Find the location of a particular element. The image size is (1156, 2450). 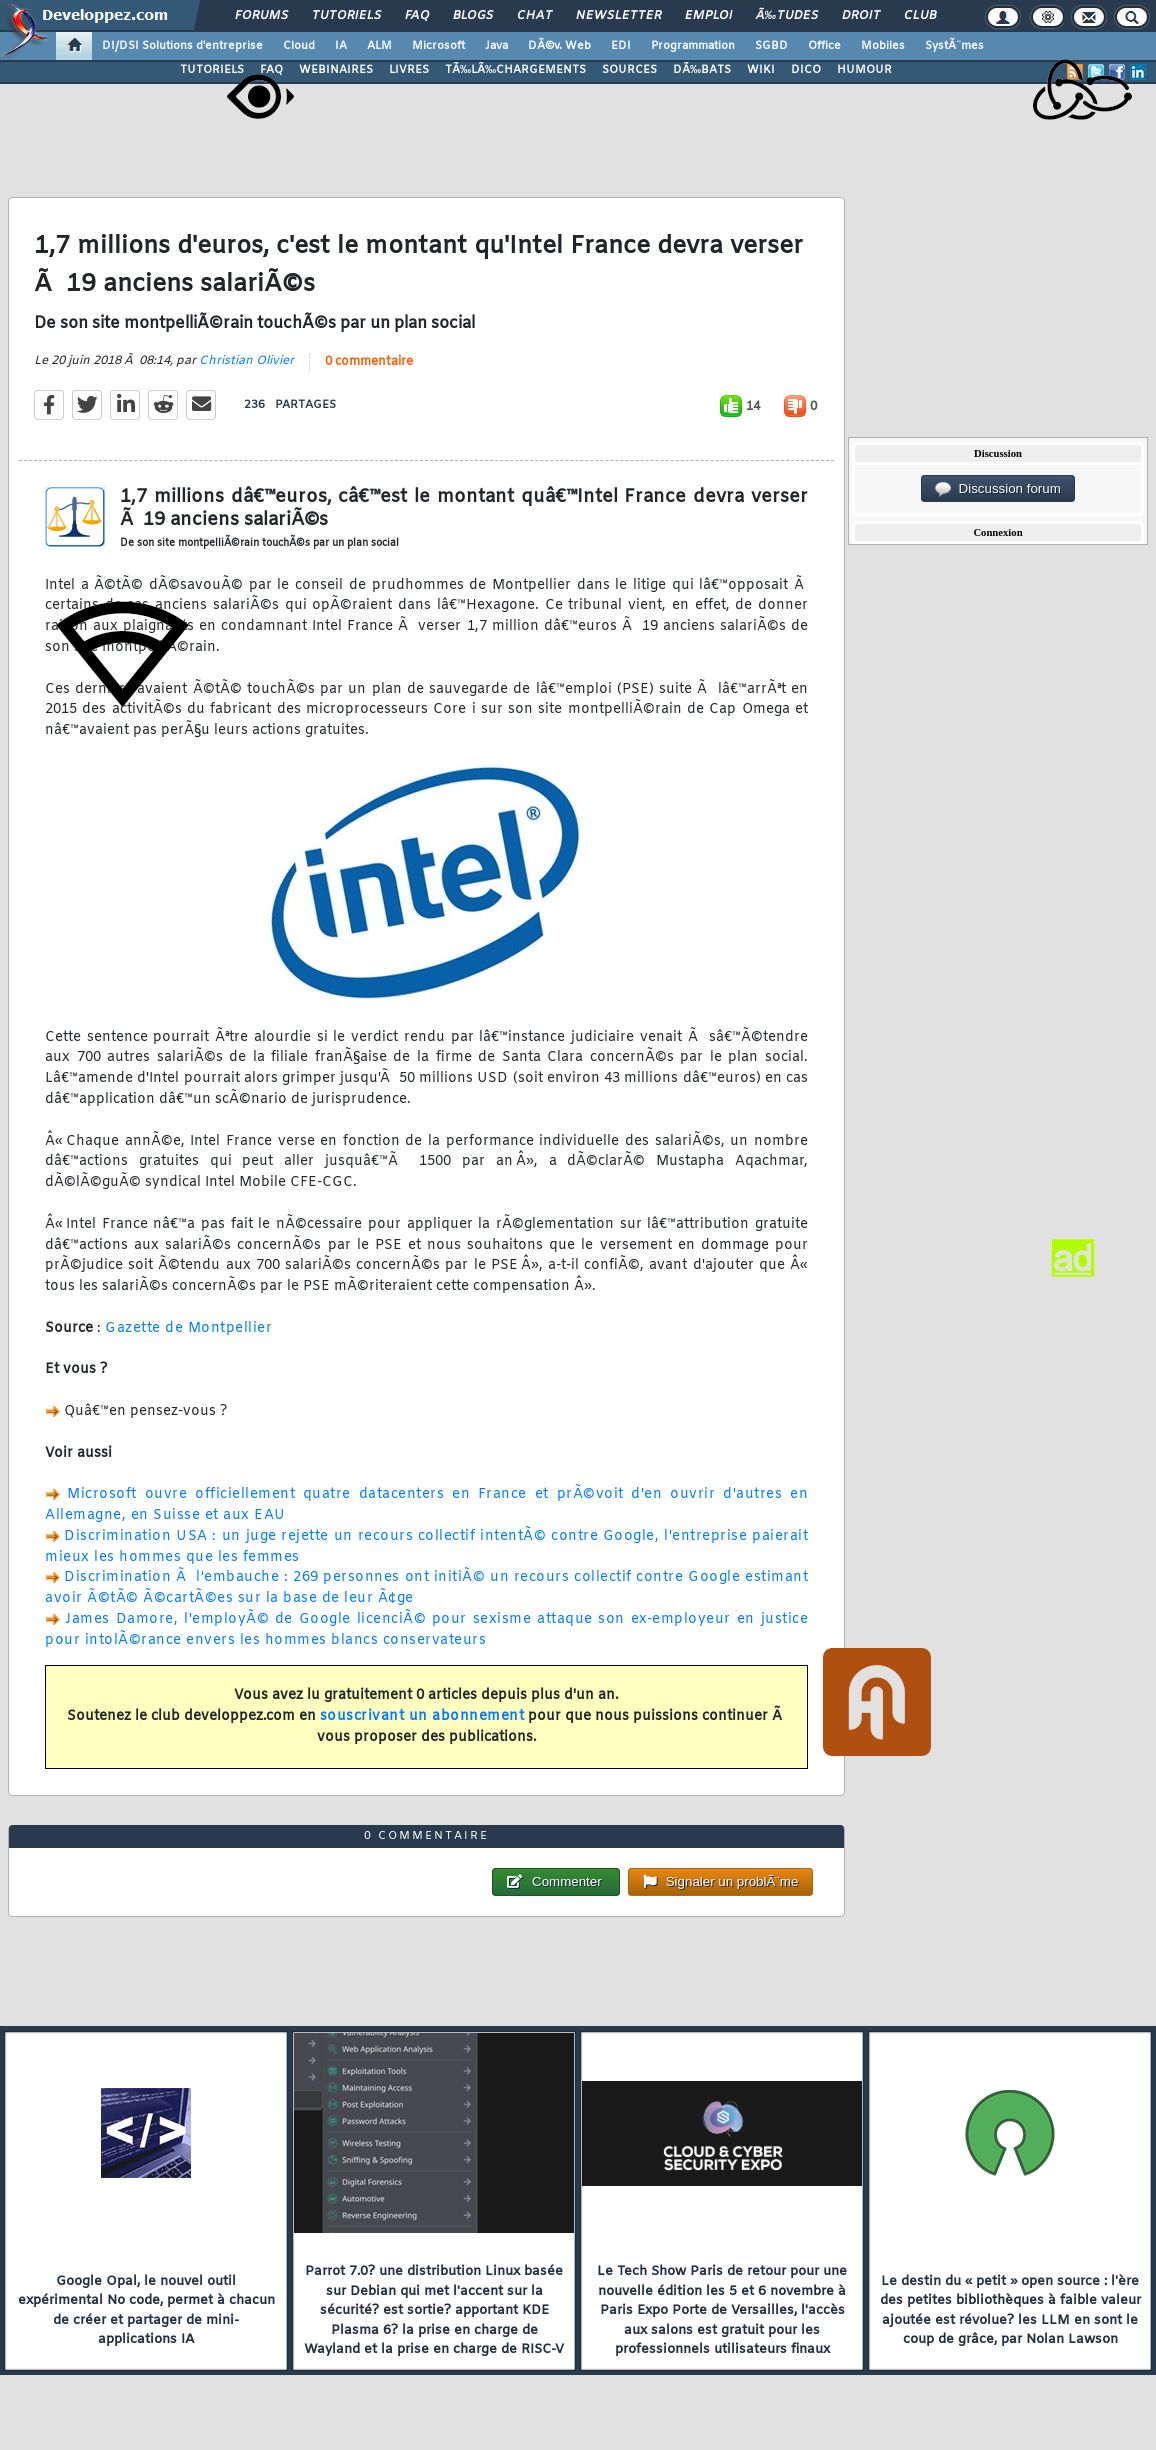

Milvus vector database logo is located at coordinates (260, 96).